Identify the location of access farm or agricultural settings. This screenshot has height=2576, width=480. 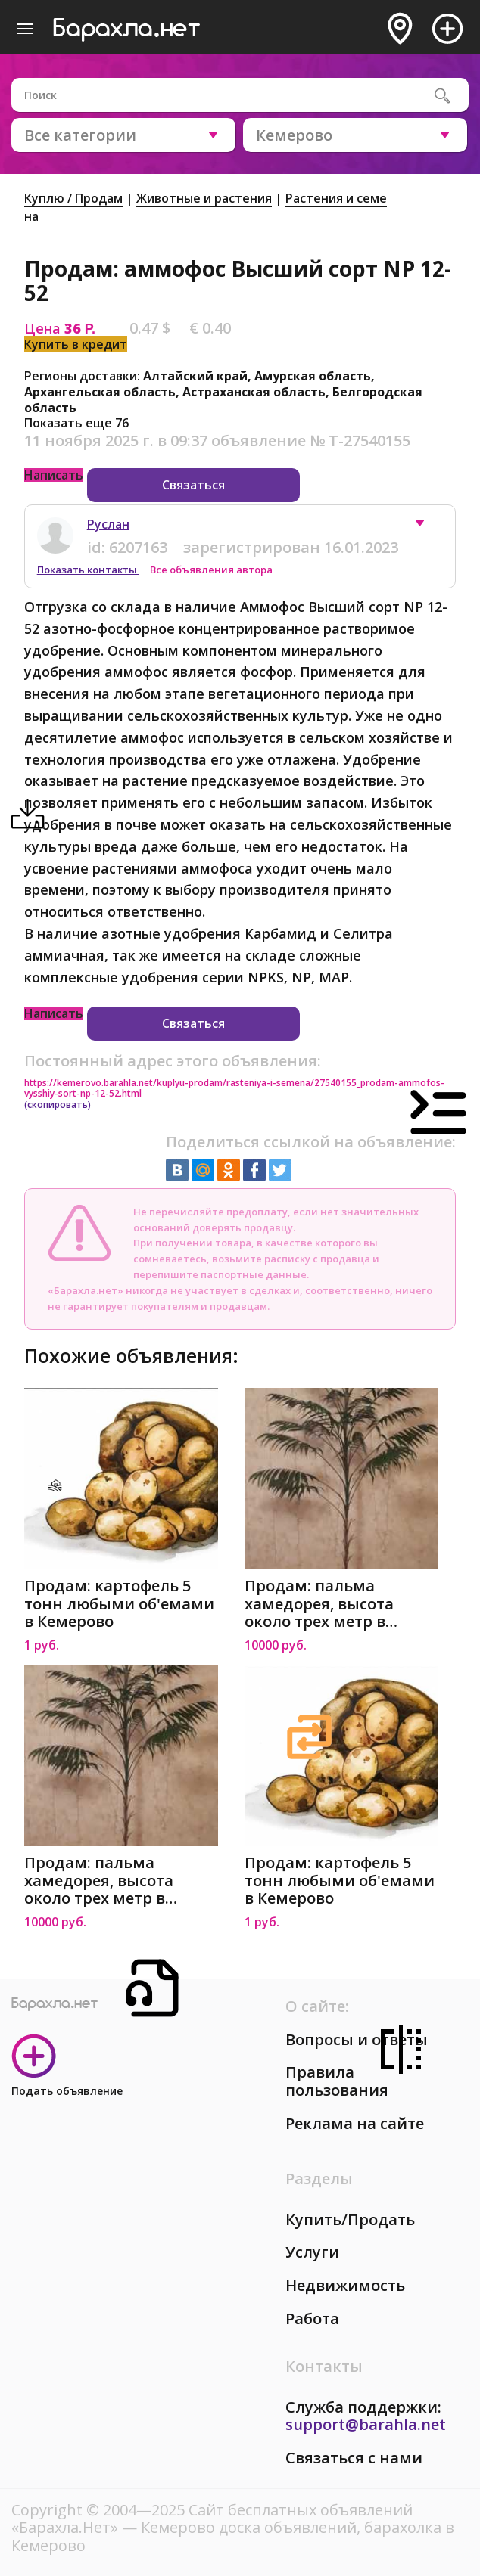
(55, 1485).